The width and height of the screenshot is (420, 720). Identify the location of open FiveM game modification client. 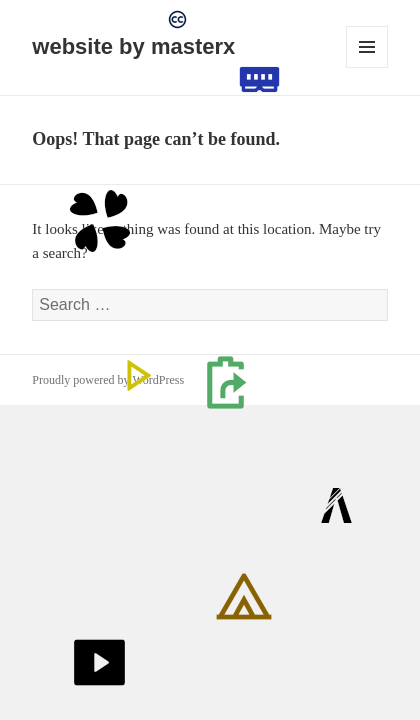
(336, 505).